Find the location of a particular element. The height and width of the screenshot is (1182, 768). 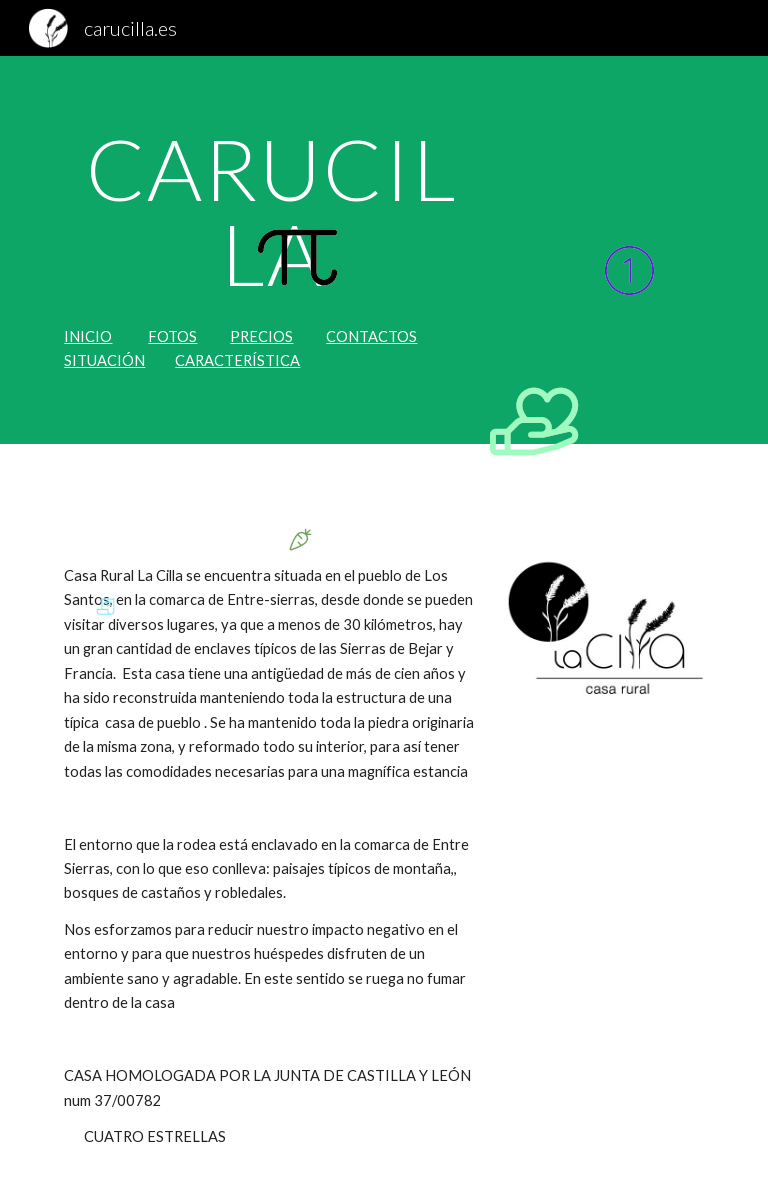

browse vegetable or produce category is located at coordinates (300, 540).